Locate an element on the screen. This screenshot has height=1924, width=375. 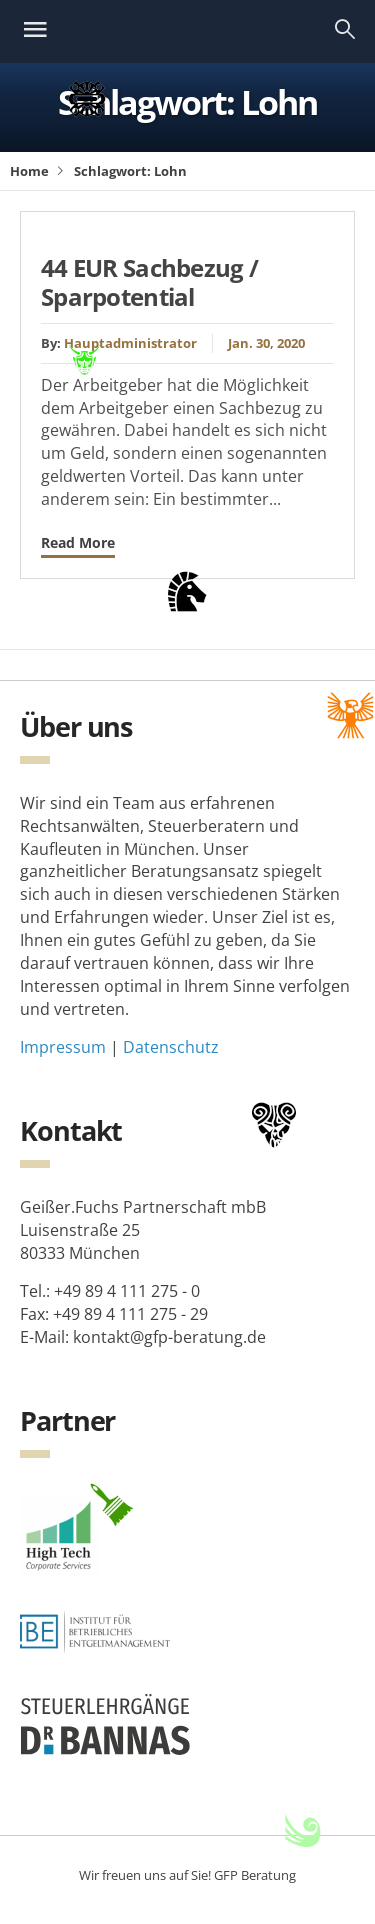
access painting or drawing tools is located at coordinates (112, 1505).